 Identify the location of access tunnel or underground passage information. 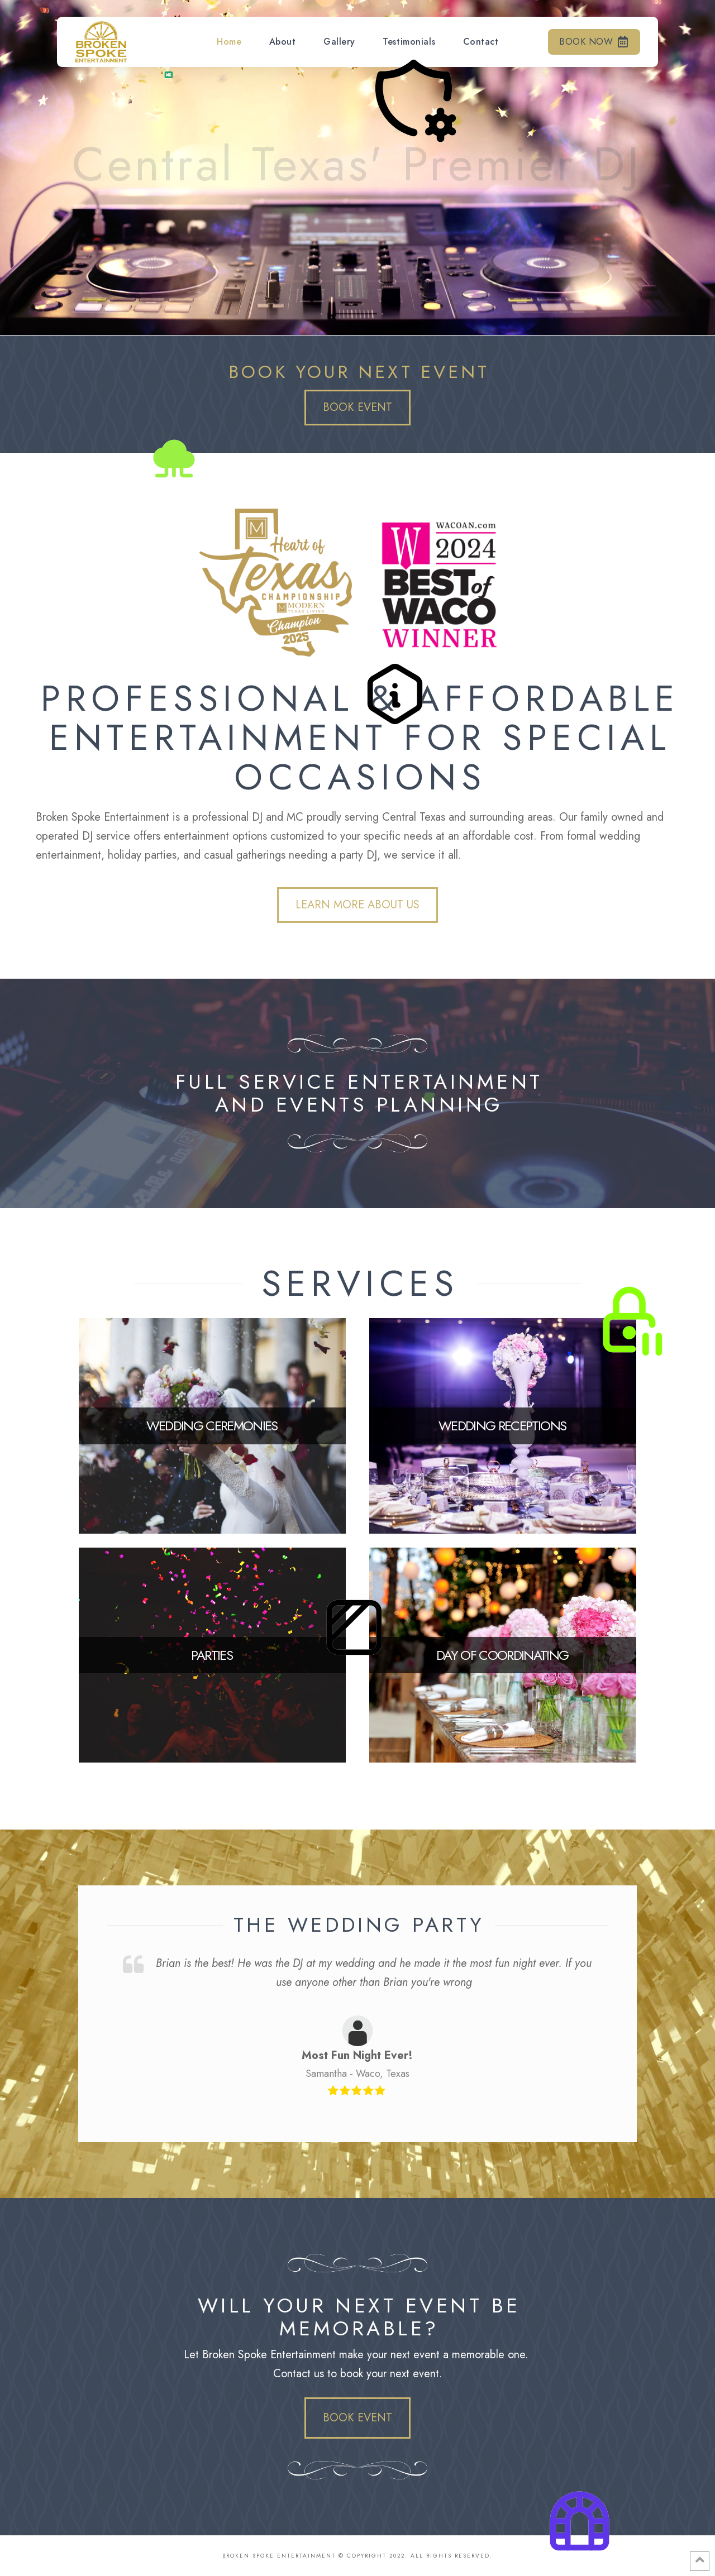
(579, 2521).